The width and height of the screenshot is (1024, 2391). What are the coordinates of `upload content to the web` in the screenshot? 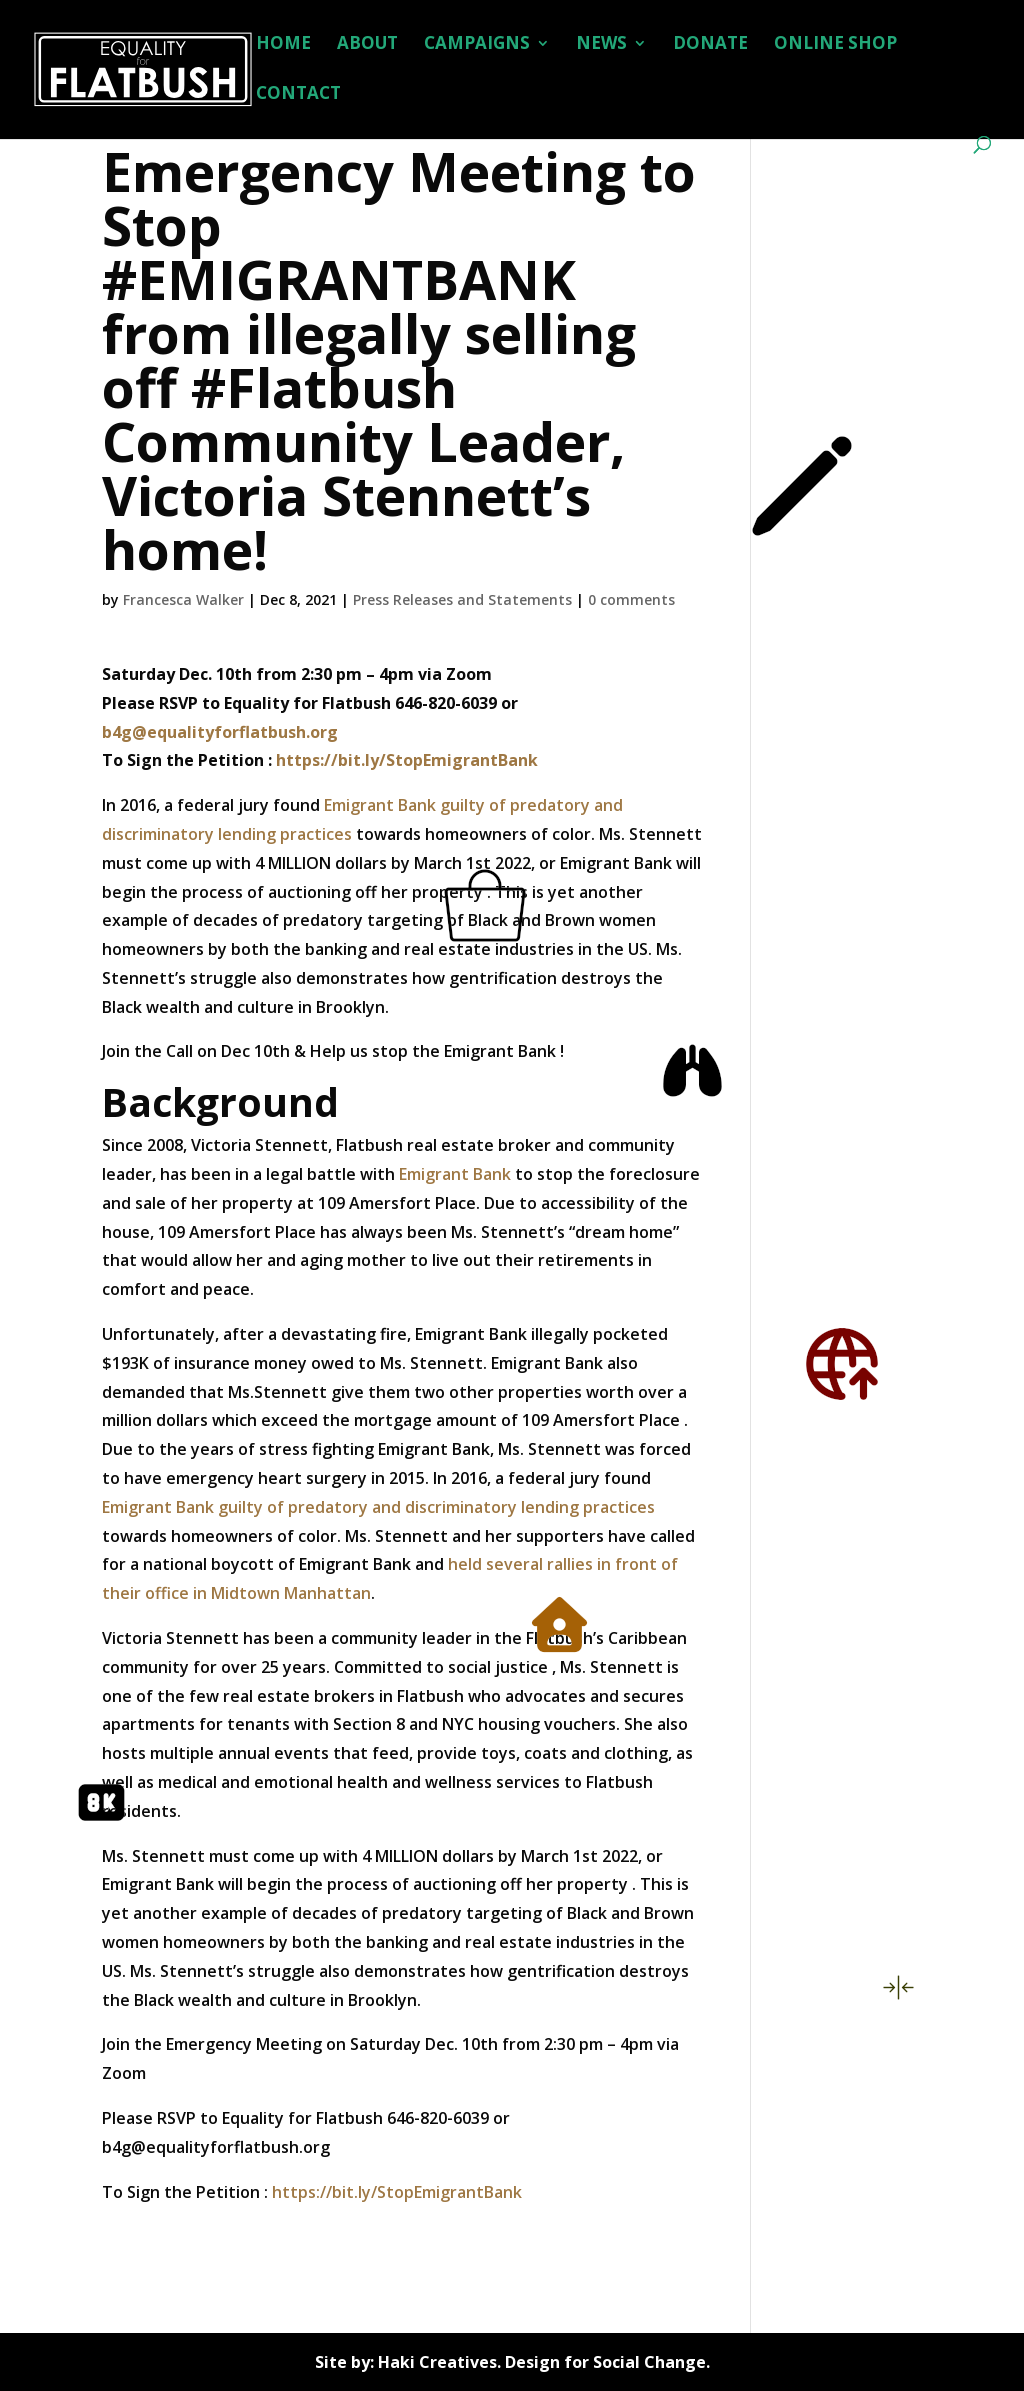 It's located at (842, 1364).